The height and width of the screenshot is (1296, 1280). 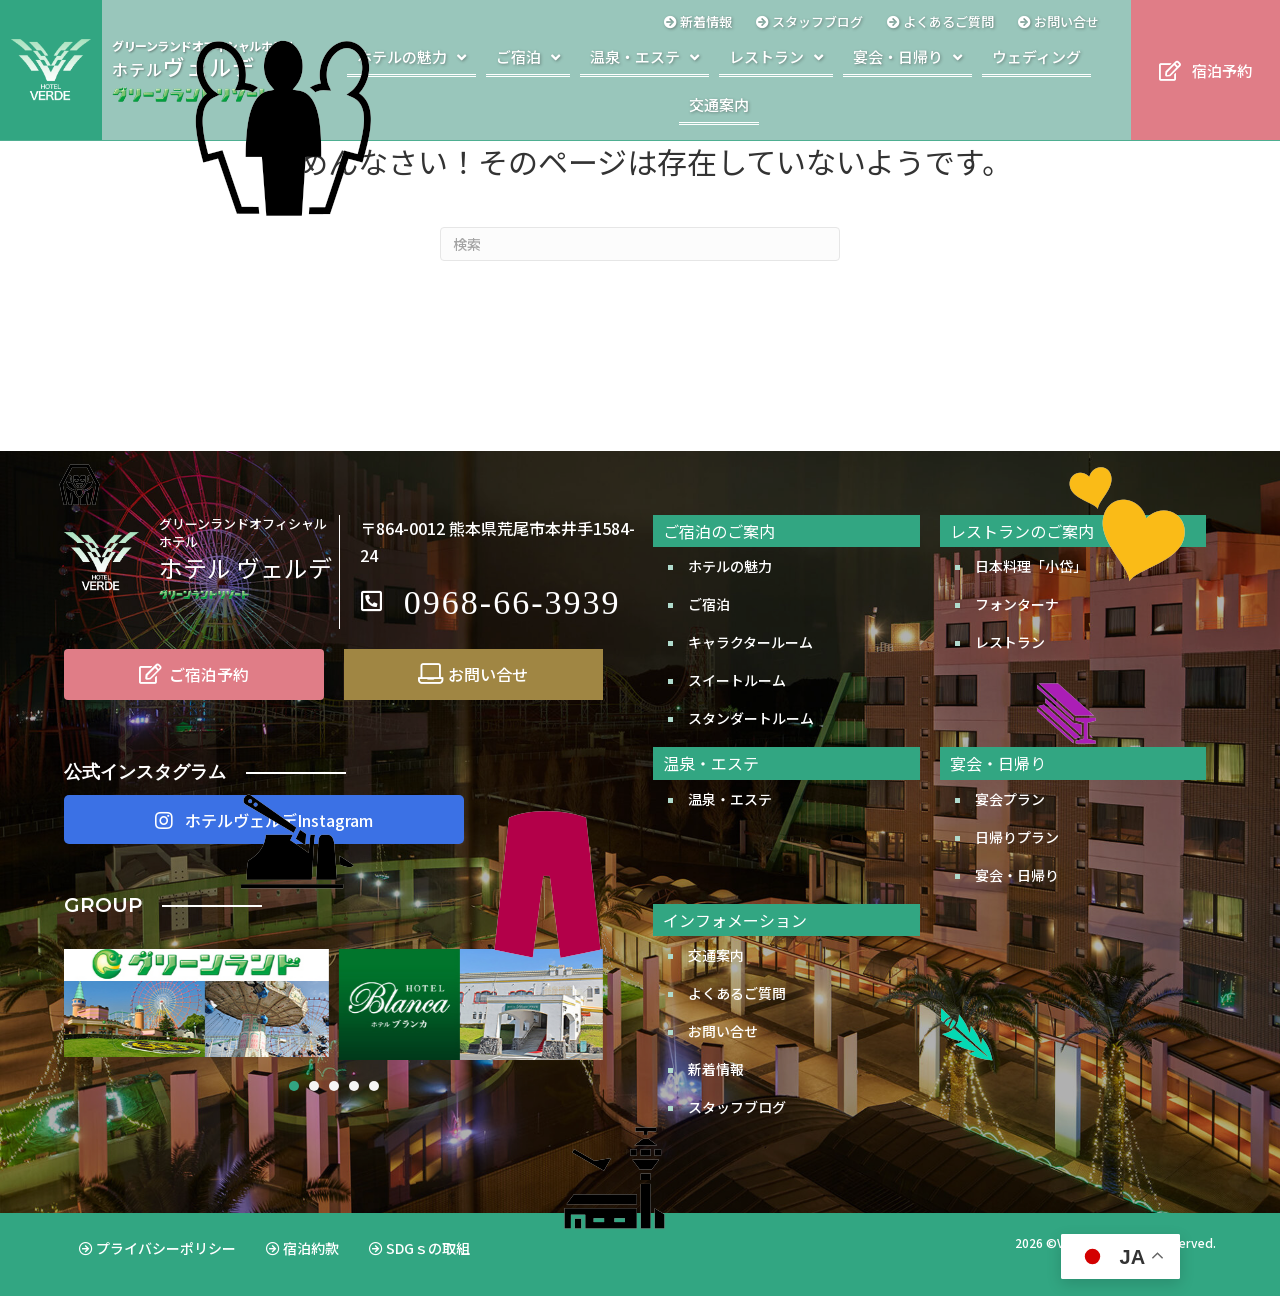 I want to click on indicates a charm or affection bonus in gameplay, so click(x=1127, y=524).